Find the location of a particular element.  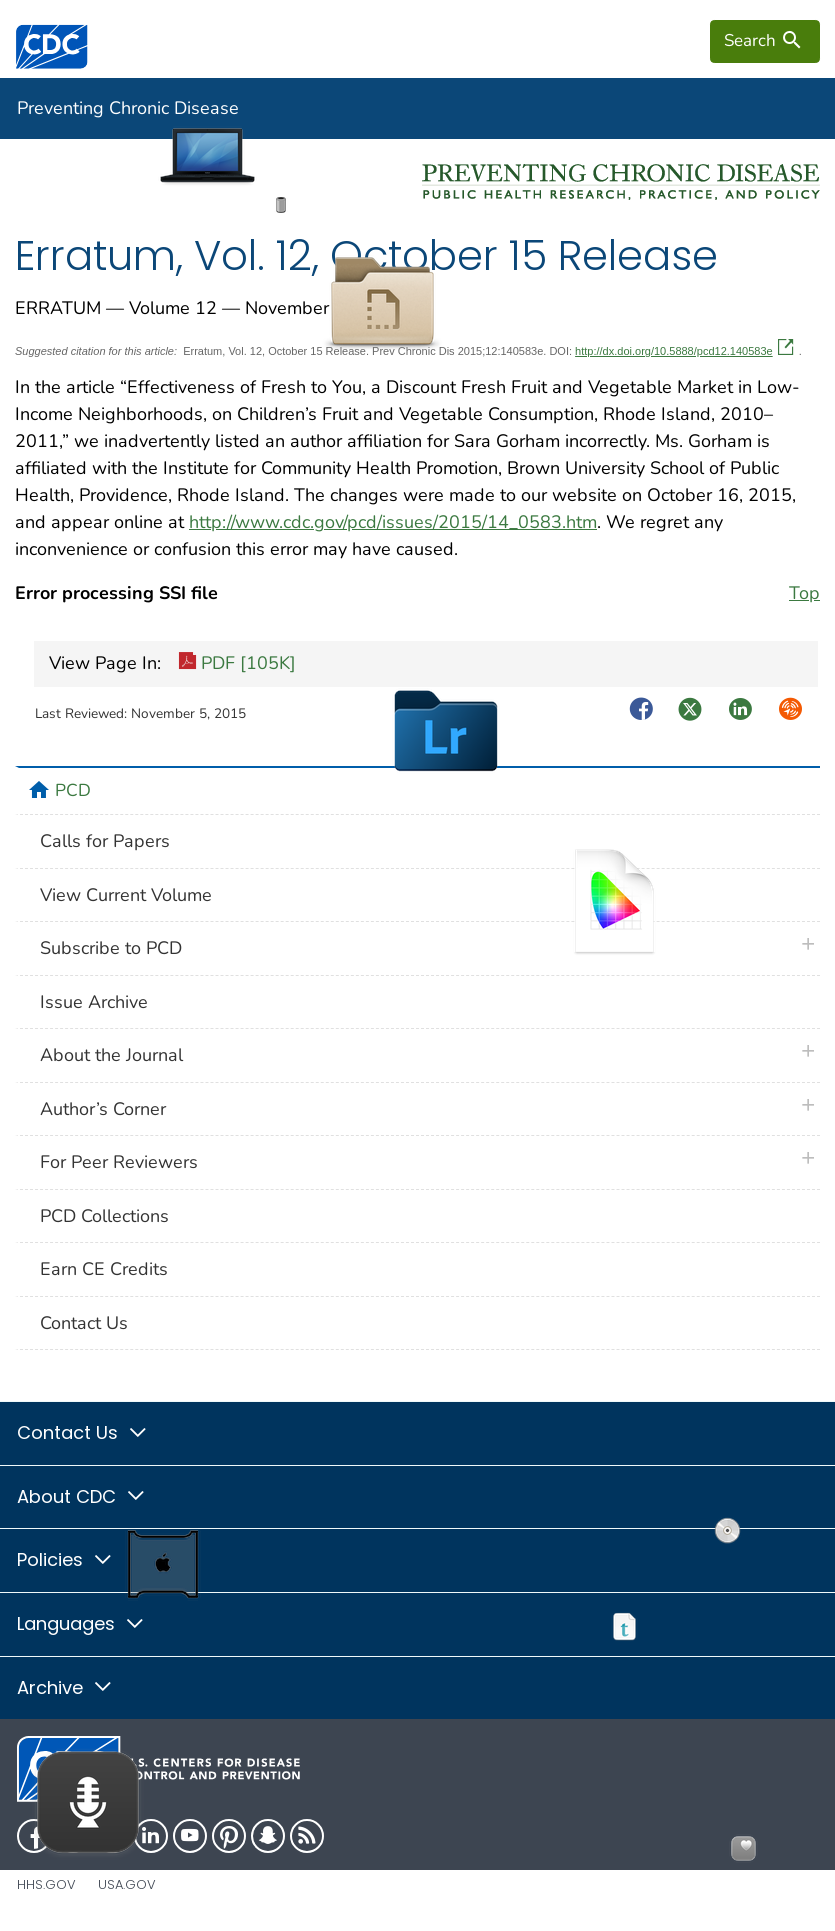

mac pro (cylinder model) in finder sidebar is located at coordinates (281, 205).